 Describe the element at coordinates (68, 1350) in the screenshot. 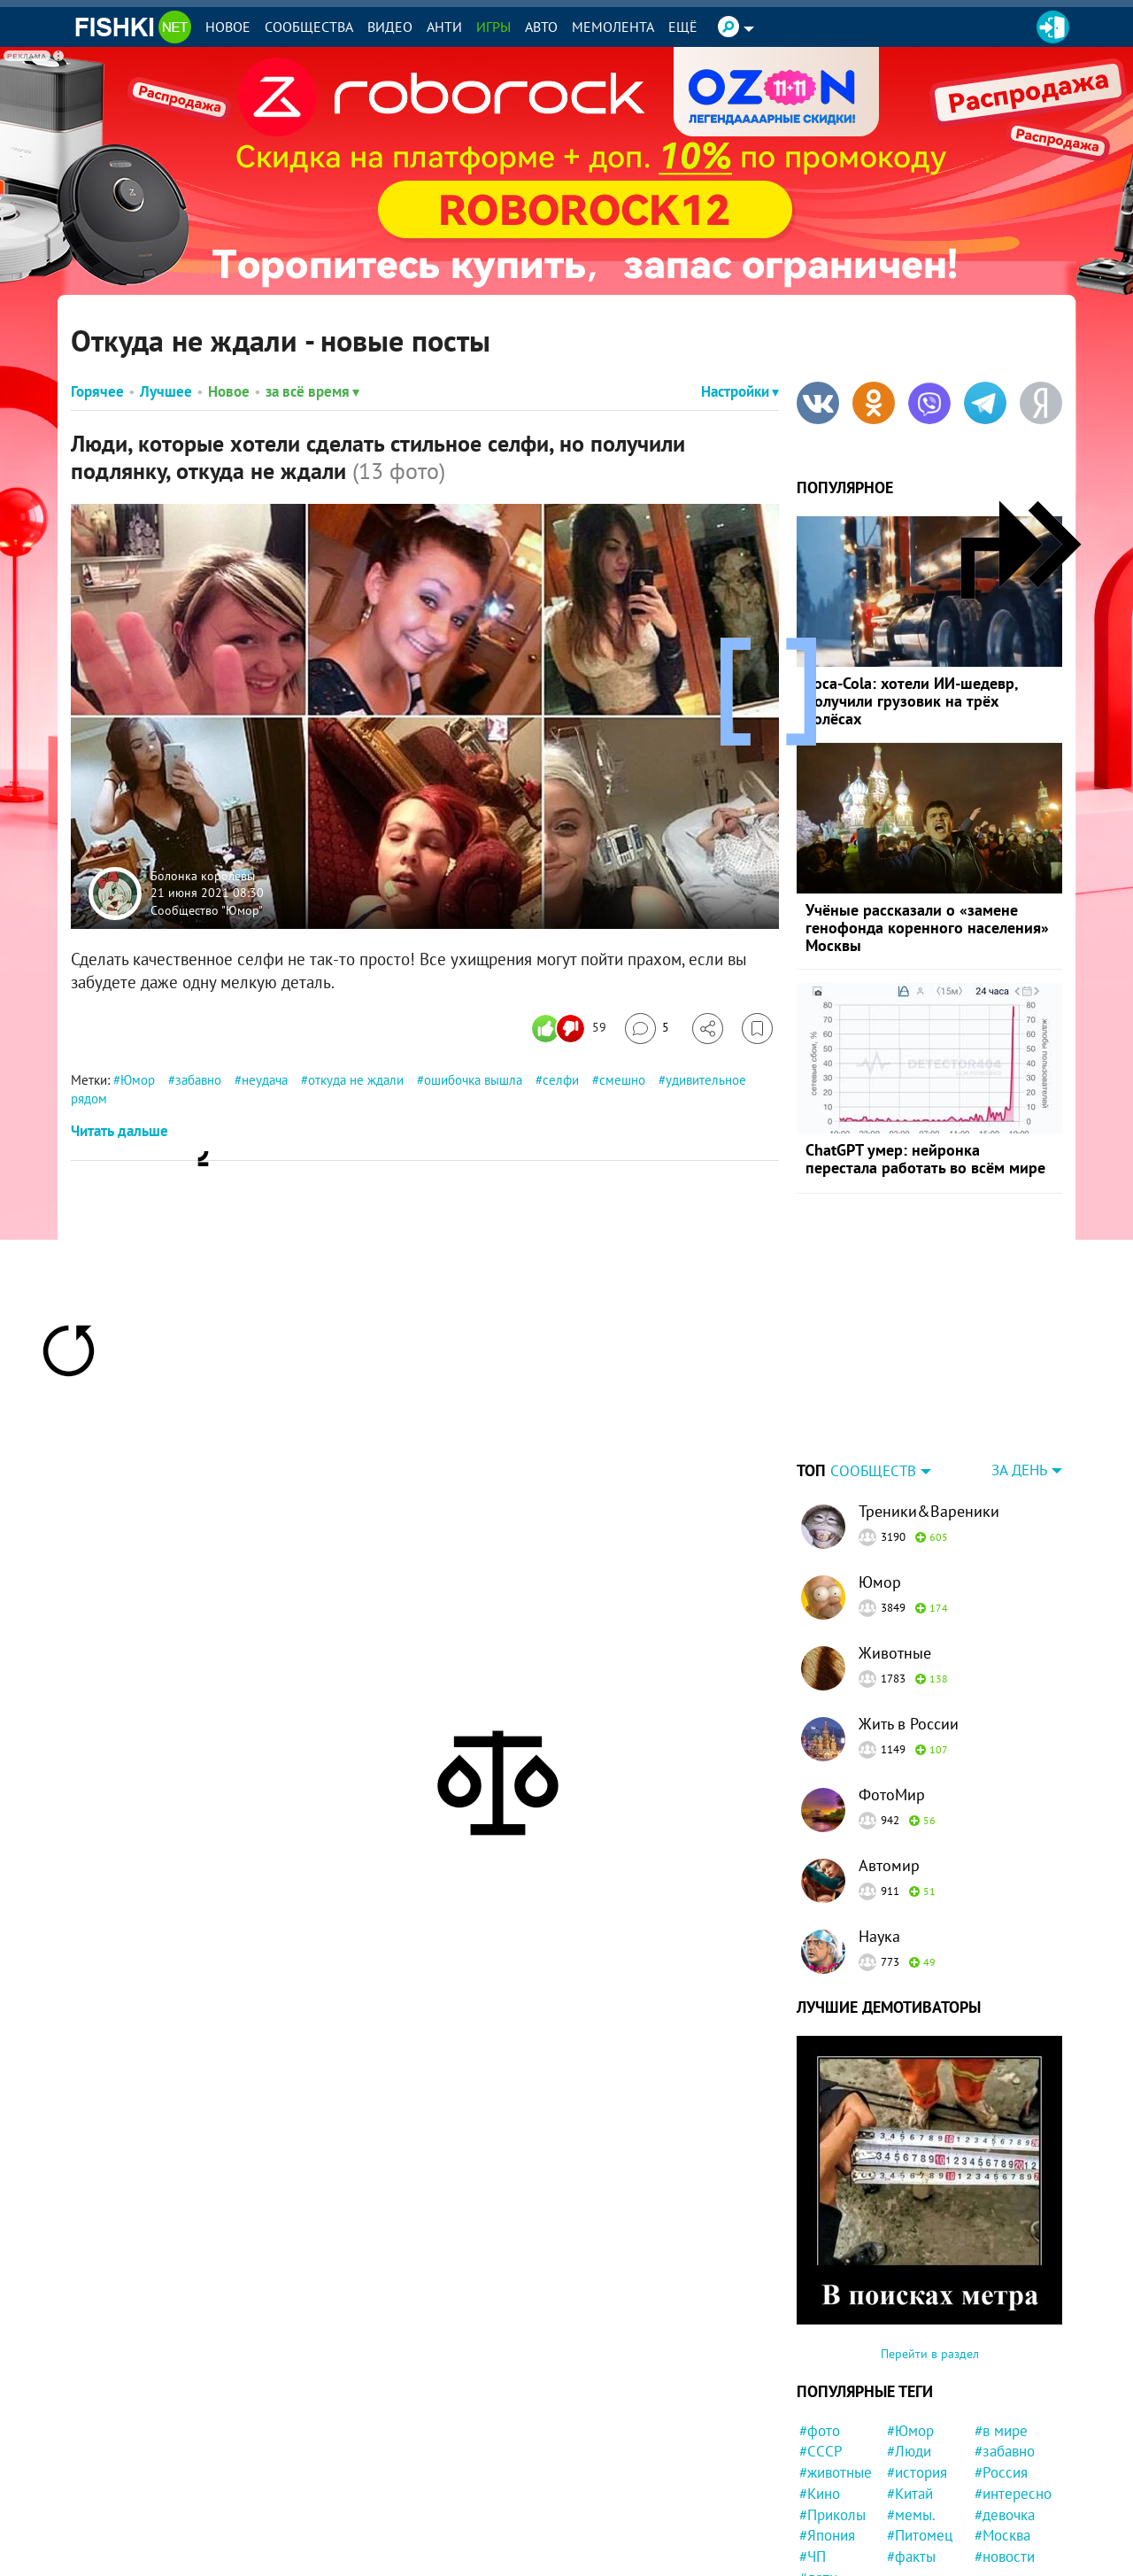

I see `reset to previous state` at that location.